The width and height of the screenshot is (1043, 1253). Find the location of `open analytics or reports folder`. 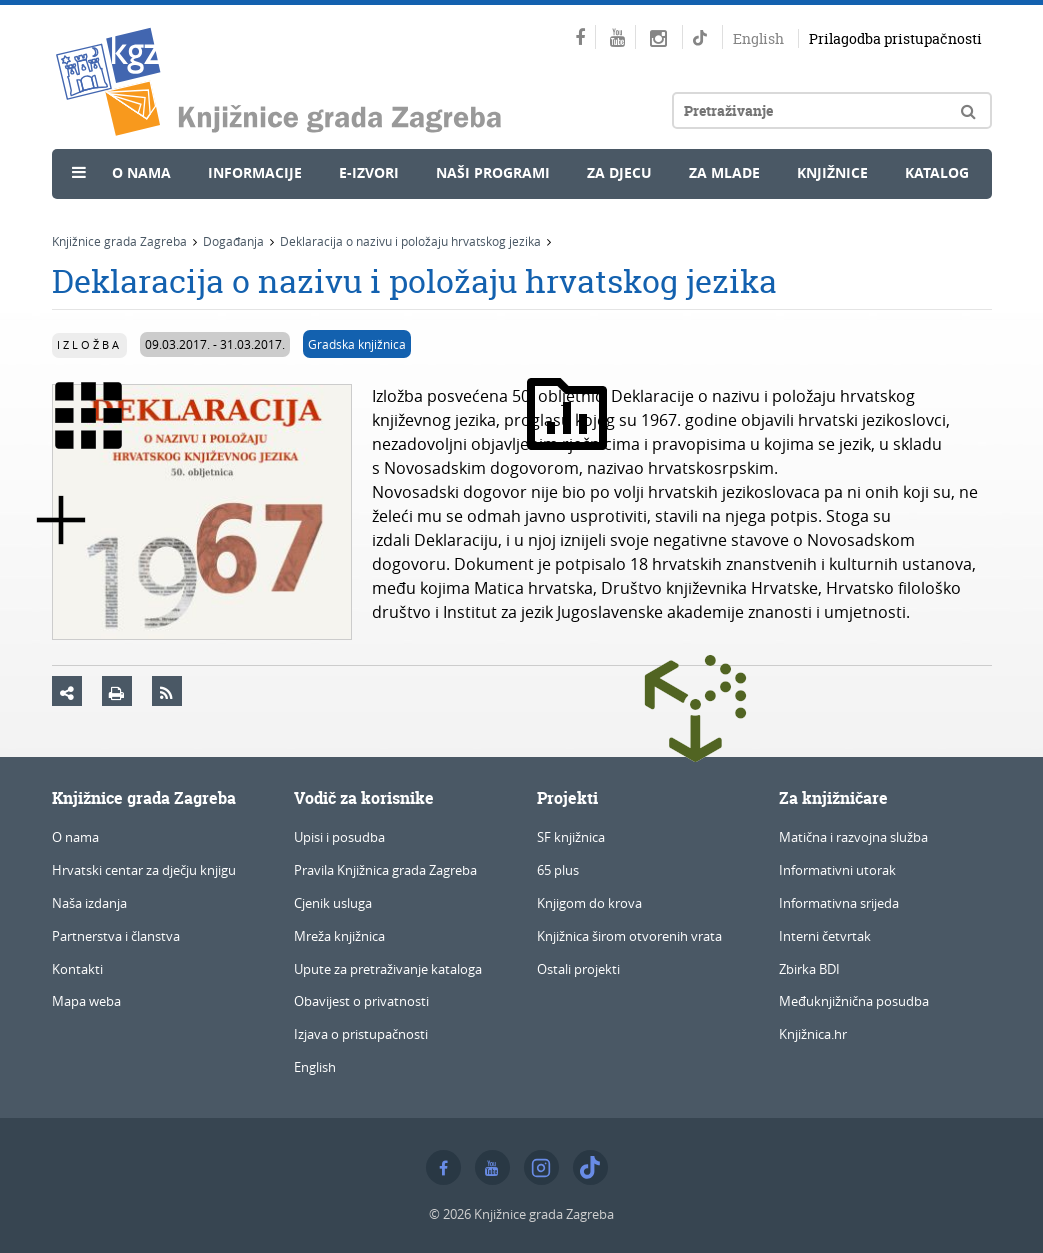

open analytics or reports folder is located at coordinates (567, 414).